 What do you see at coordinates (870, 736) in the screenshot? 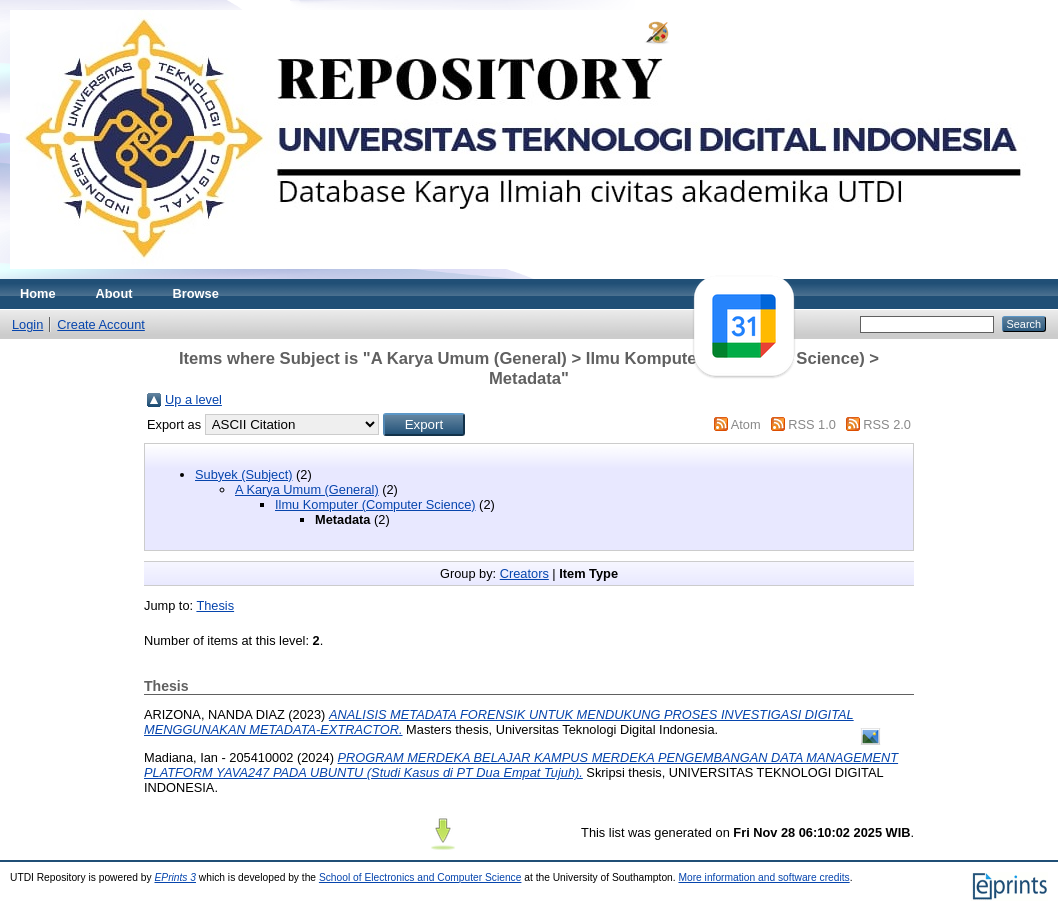
I see `access your photo library` at bounding box center [870, 736].